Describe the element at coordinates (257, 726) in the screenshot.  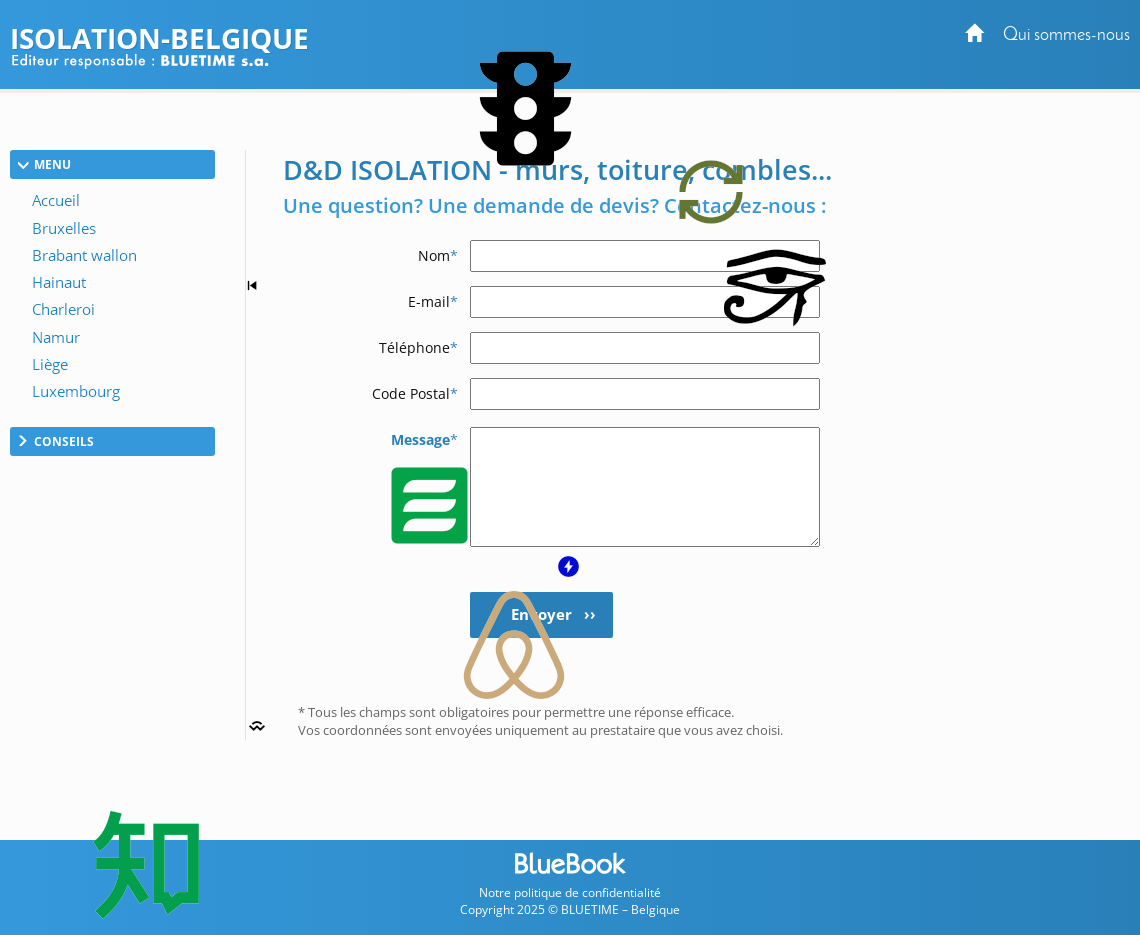
I see `connect your crypto wallet via WalletConnect` at that location.